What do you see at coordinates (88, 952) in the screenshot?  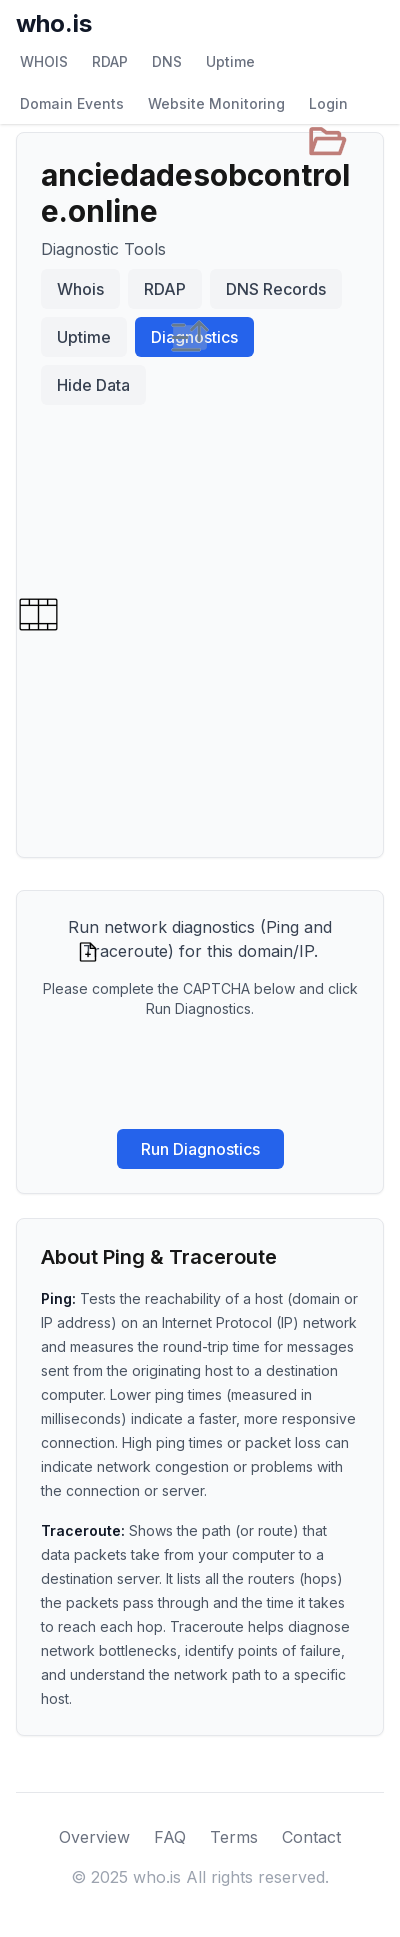 I see `create a new file` at bounding box center [88, 952].